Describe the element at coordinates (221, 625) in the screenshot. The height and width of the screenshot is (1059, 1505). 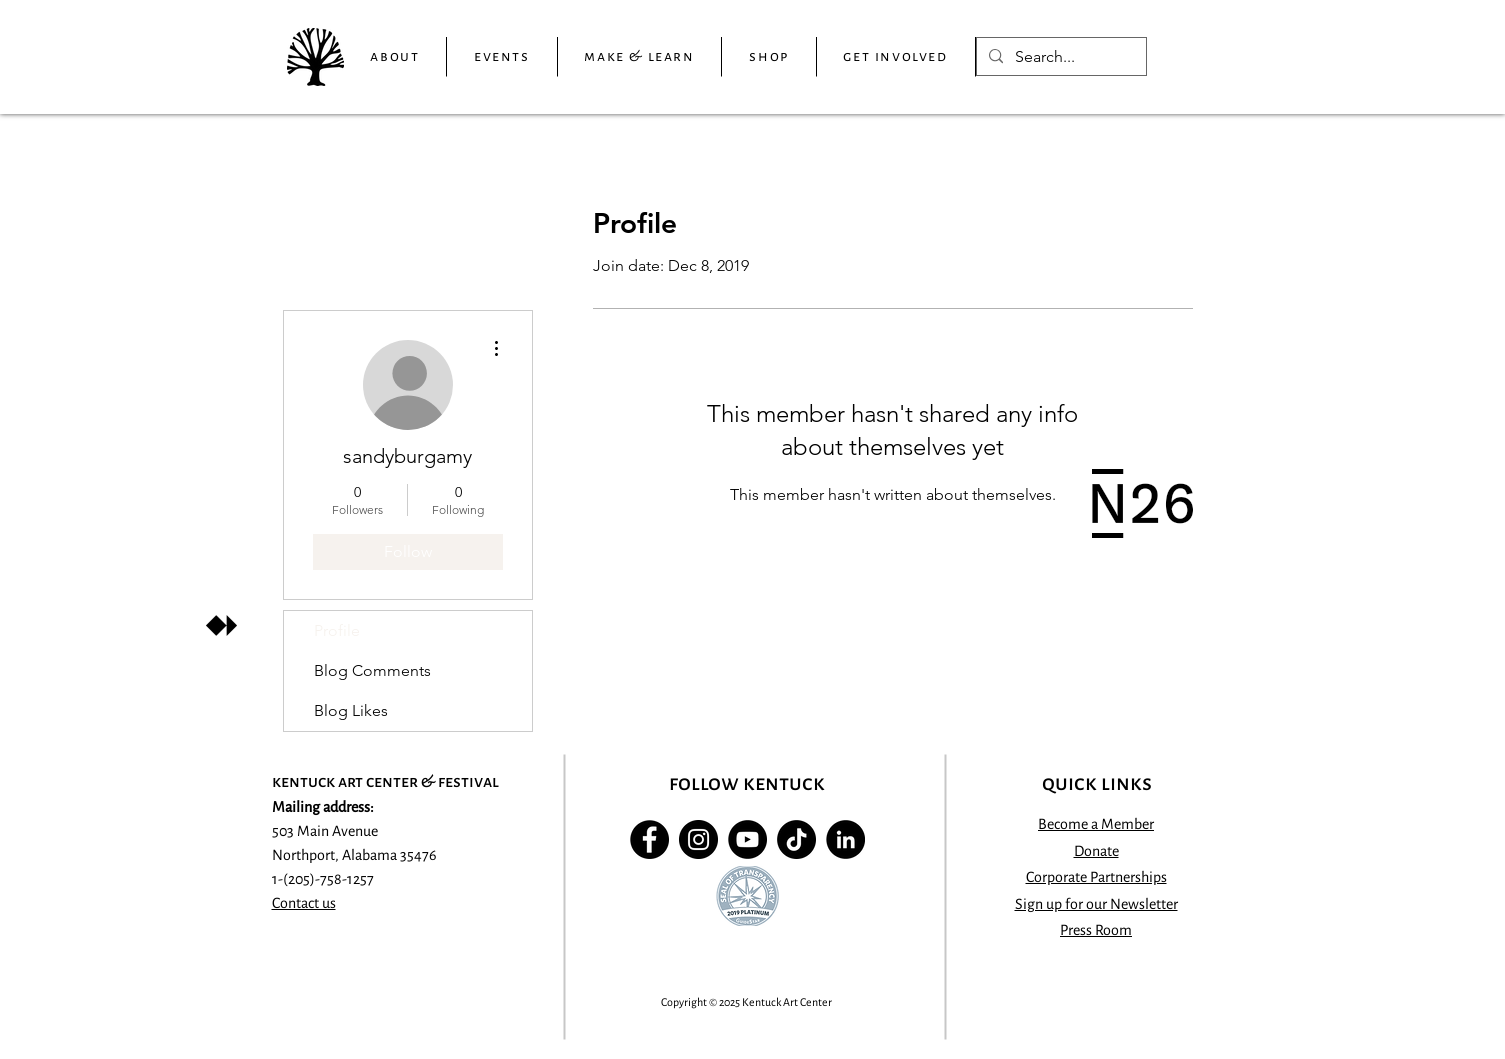
I see `paysafe payment method option` at that location.